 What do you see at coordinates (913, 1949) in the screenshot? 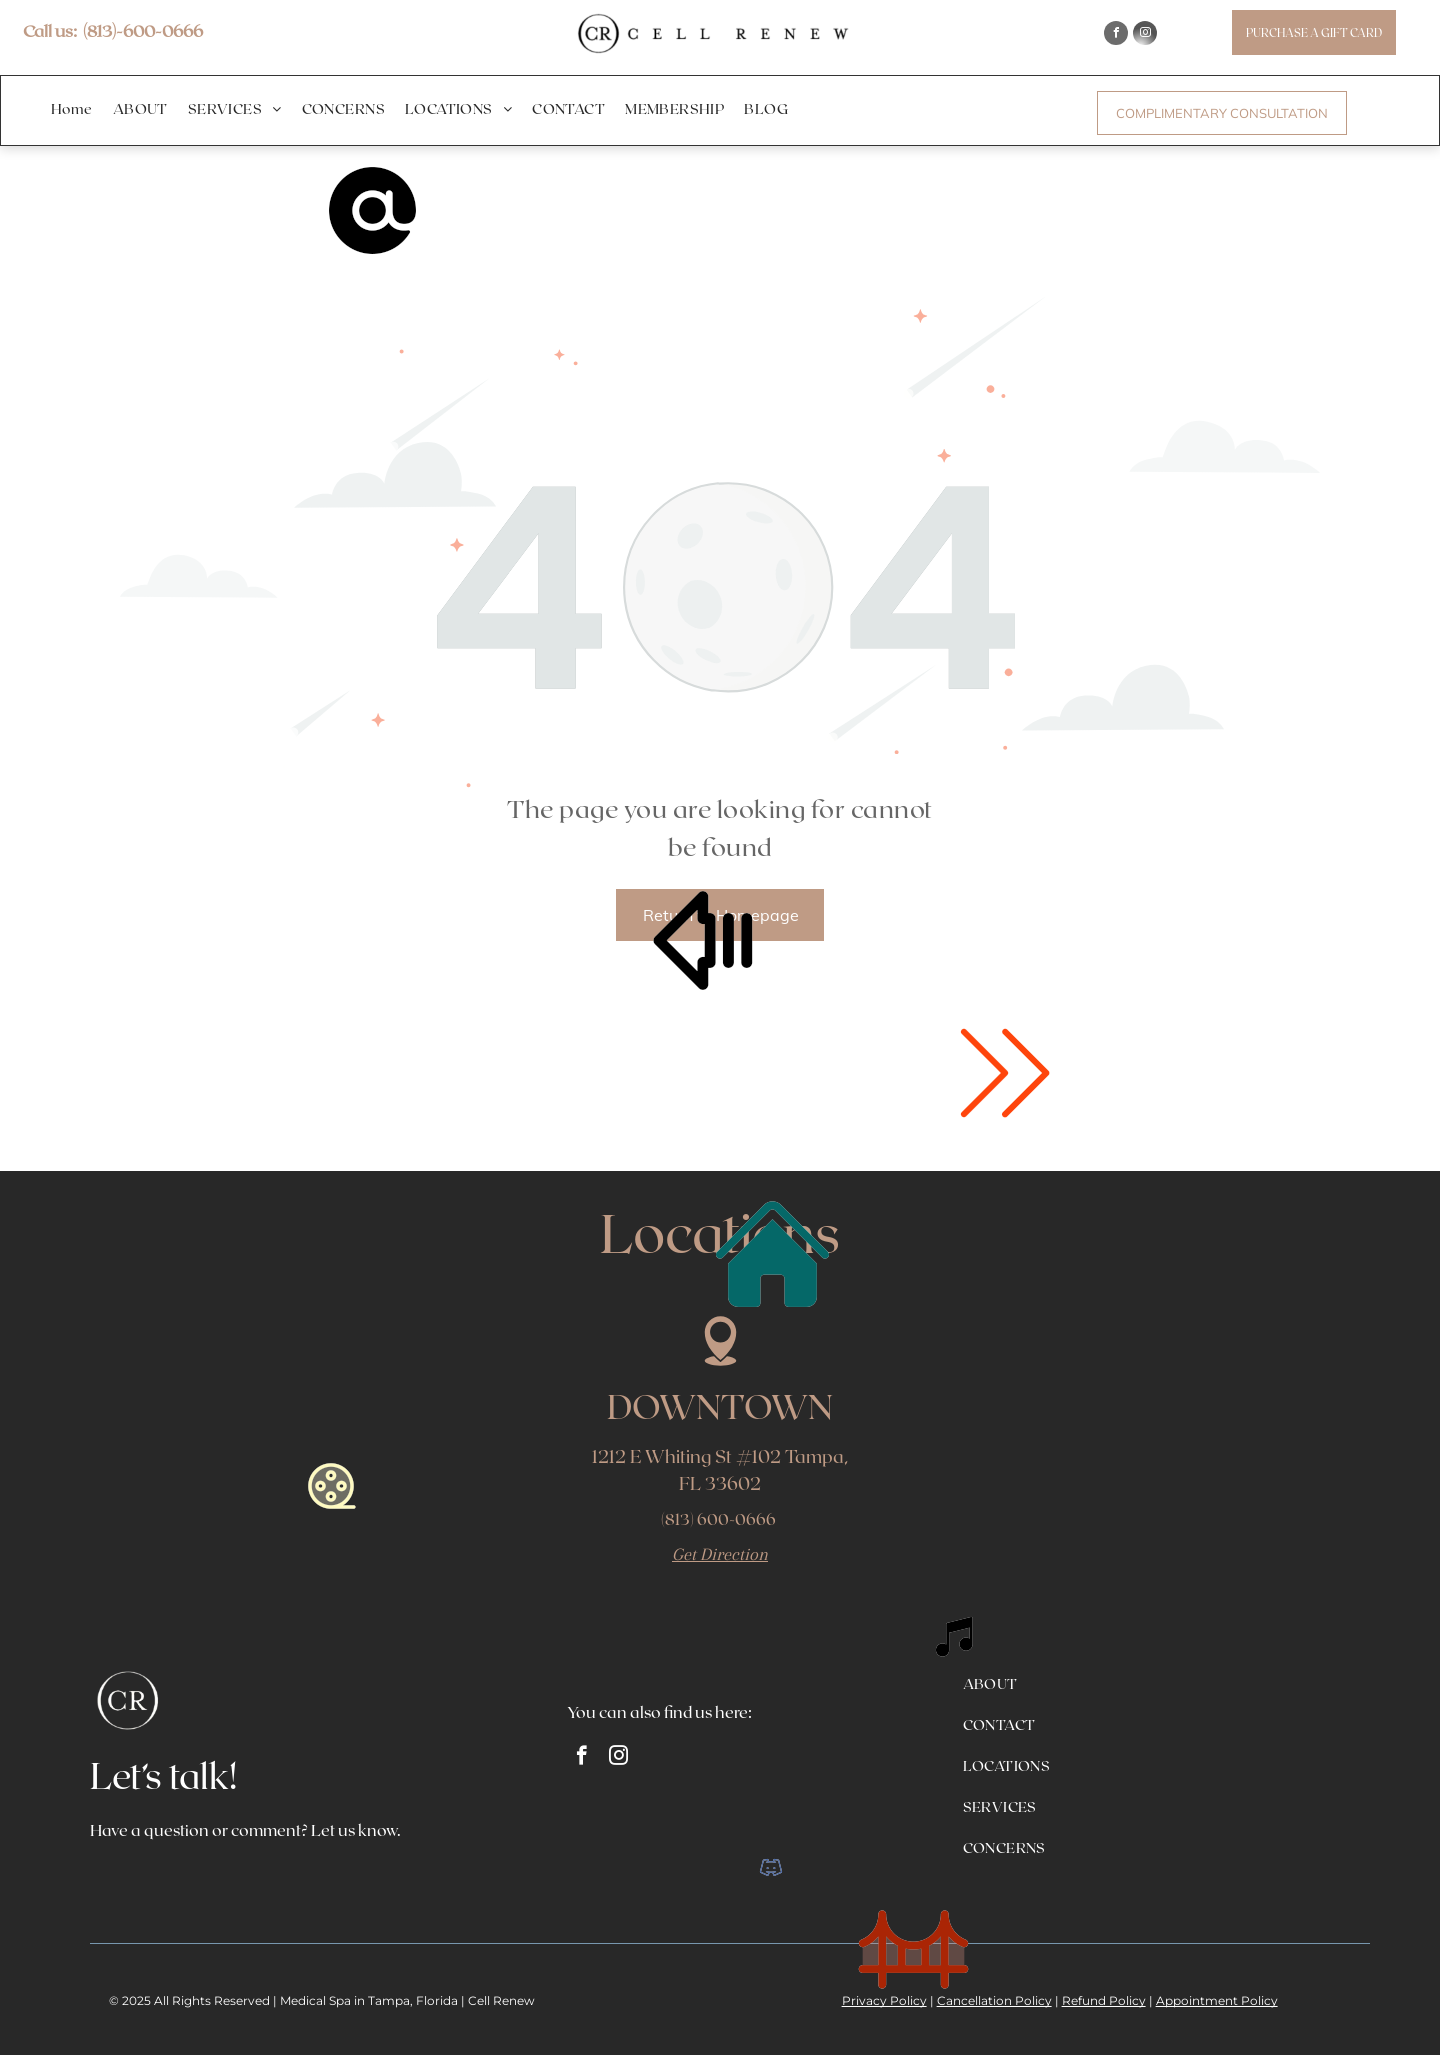
I see `navigate to bridges or overpasses on a map` at bounding box center [913, 1949].